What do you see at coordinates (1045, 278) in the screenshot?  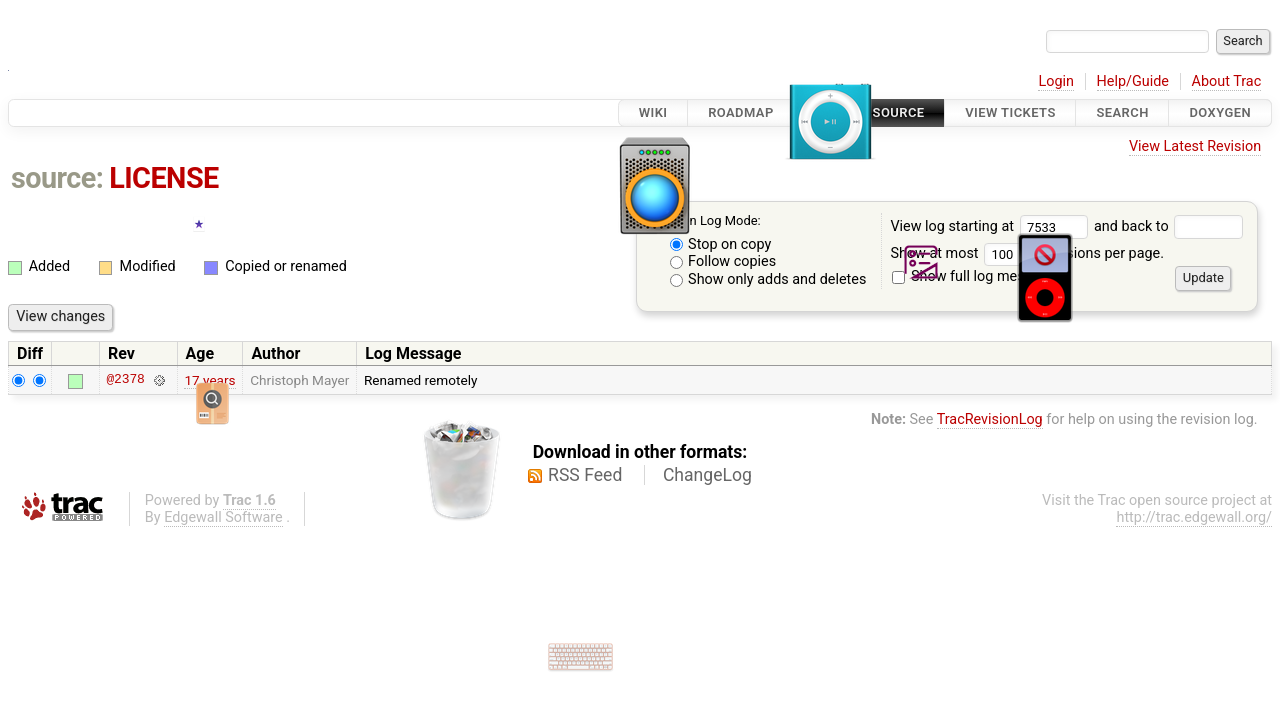 I see `iPod device with sync error or connection issue` at bounding box center [1045, 278].